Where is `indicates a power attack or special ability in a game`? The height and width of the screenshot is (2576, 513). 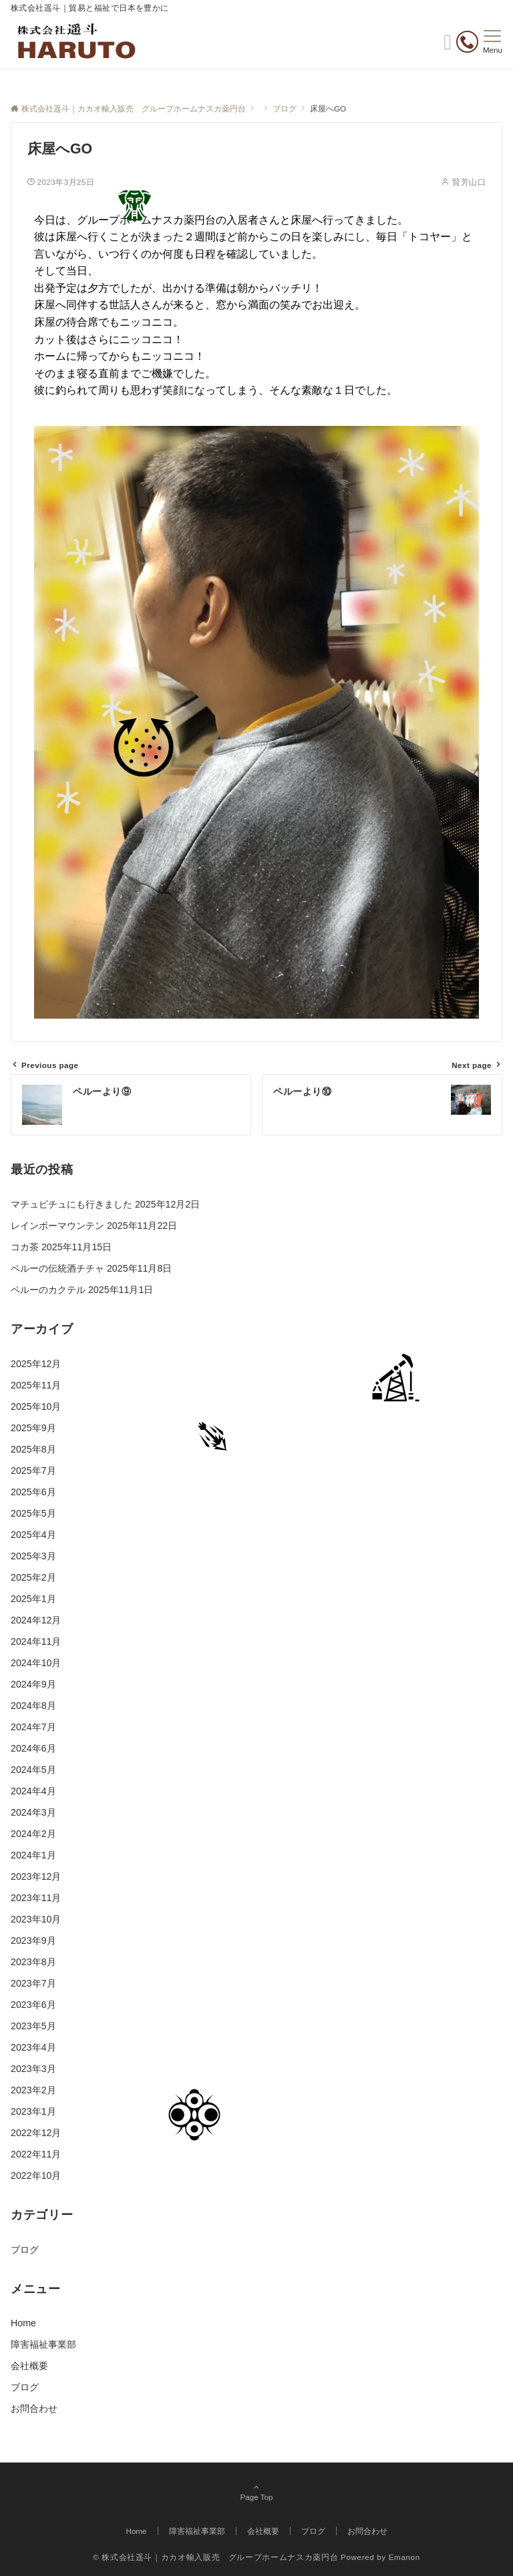 indicates a power attack or special ability in a game is located at coordinates (212, 1436).